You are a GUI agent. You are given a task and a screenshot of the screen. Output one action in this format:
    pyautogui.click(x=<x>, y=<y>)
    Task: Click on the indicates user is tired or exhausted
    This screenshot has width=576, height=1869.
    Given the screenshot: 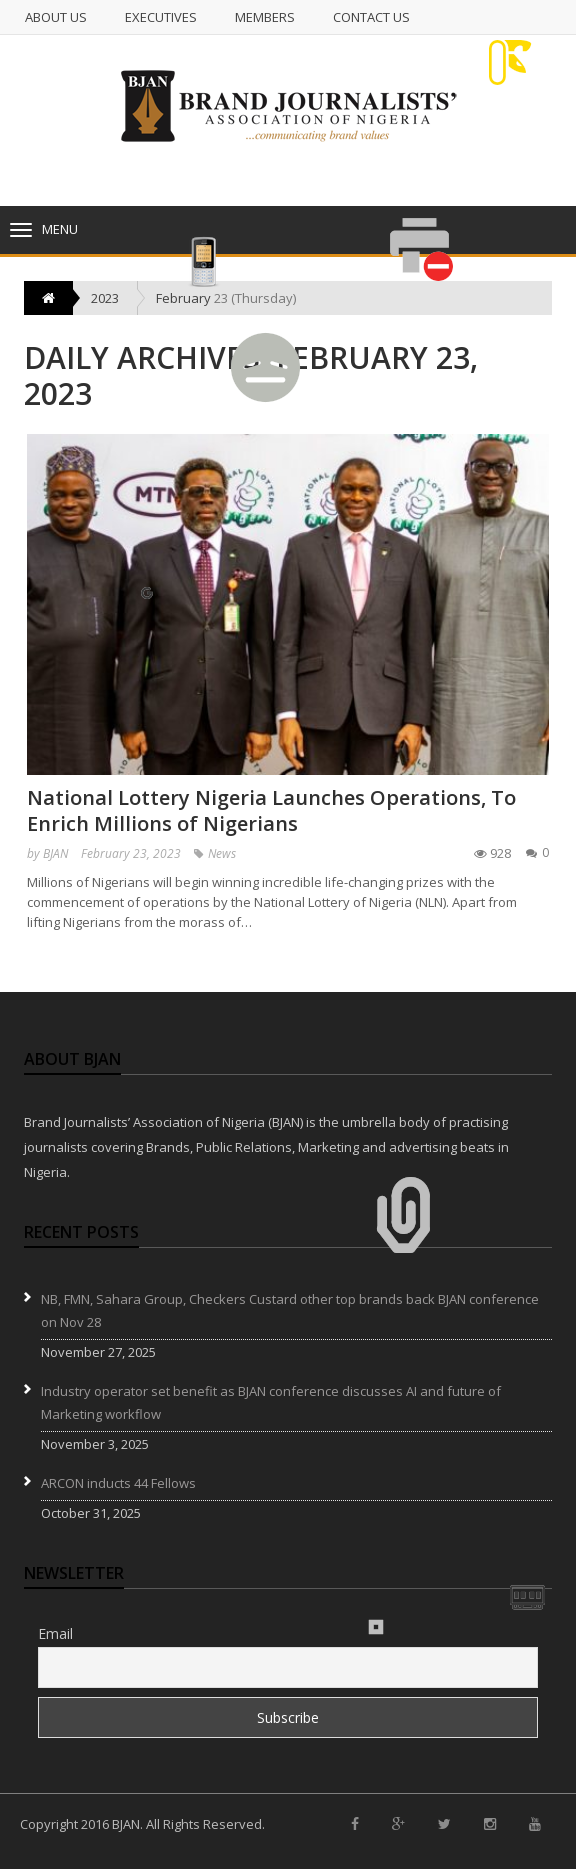 What is the action you would take?
    pyautogui.click(x=265, y=367)
    